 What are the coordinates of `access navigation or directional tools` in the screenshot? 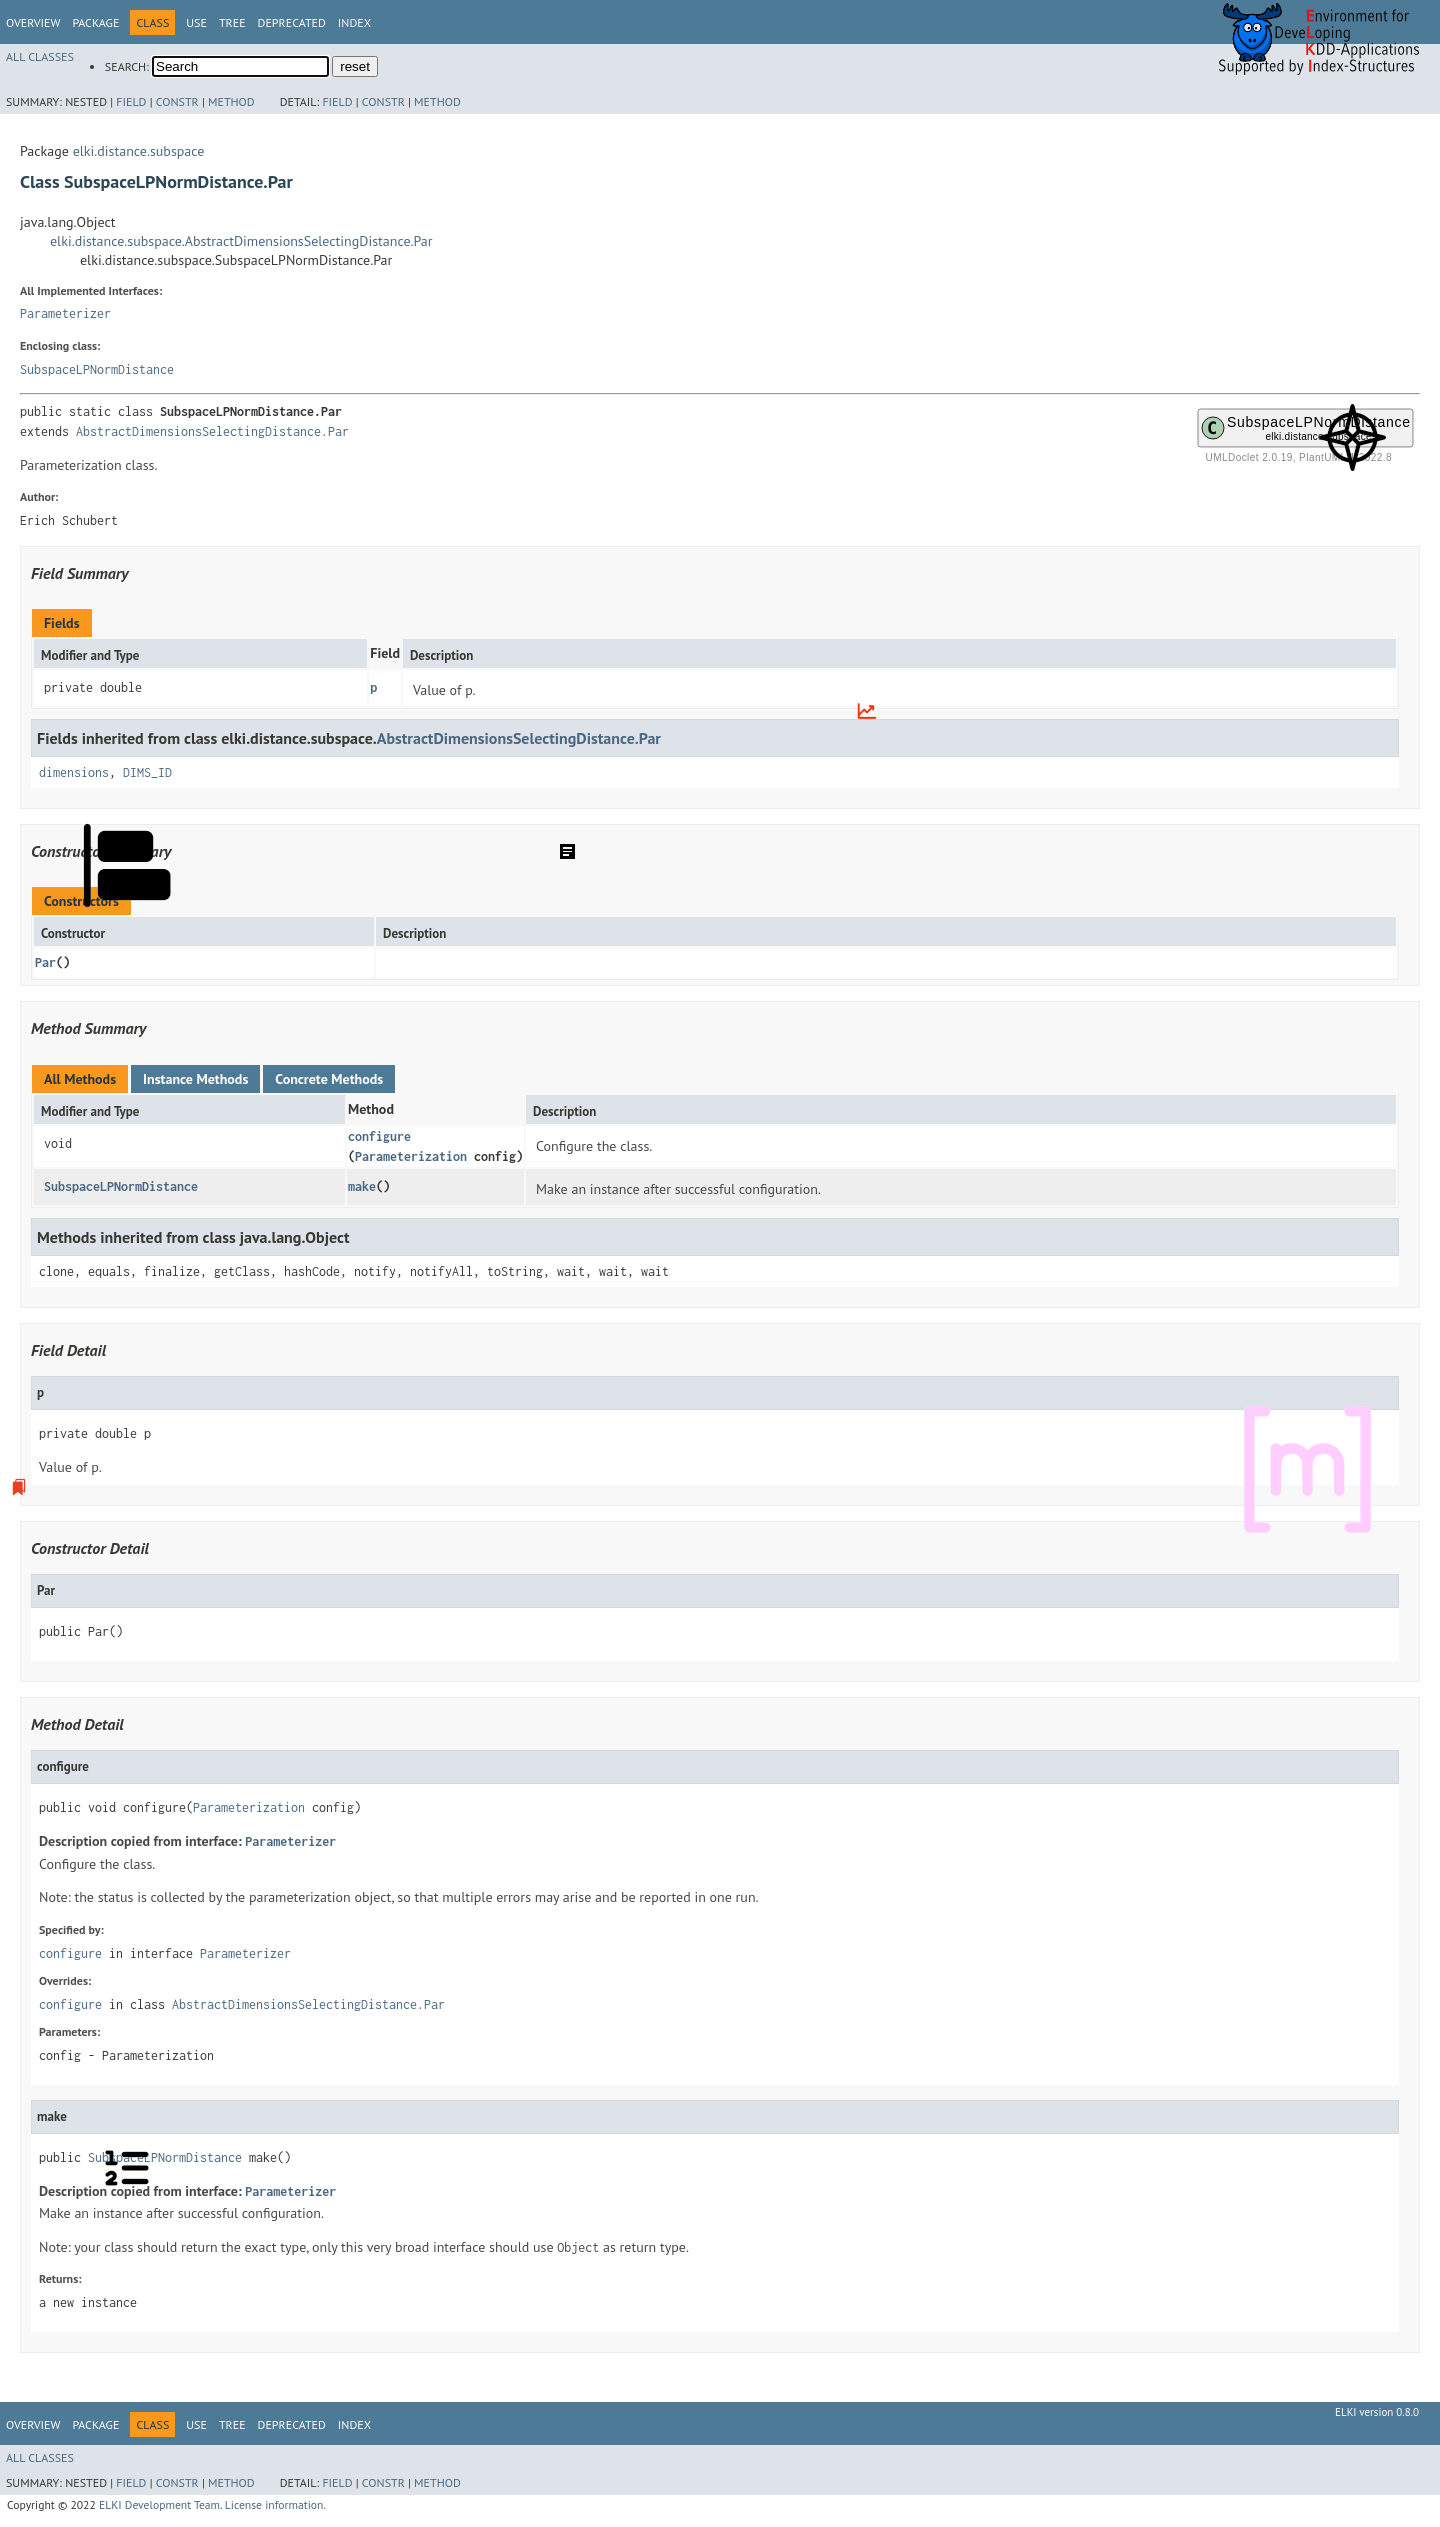 It's located at (1352, 437).